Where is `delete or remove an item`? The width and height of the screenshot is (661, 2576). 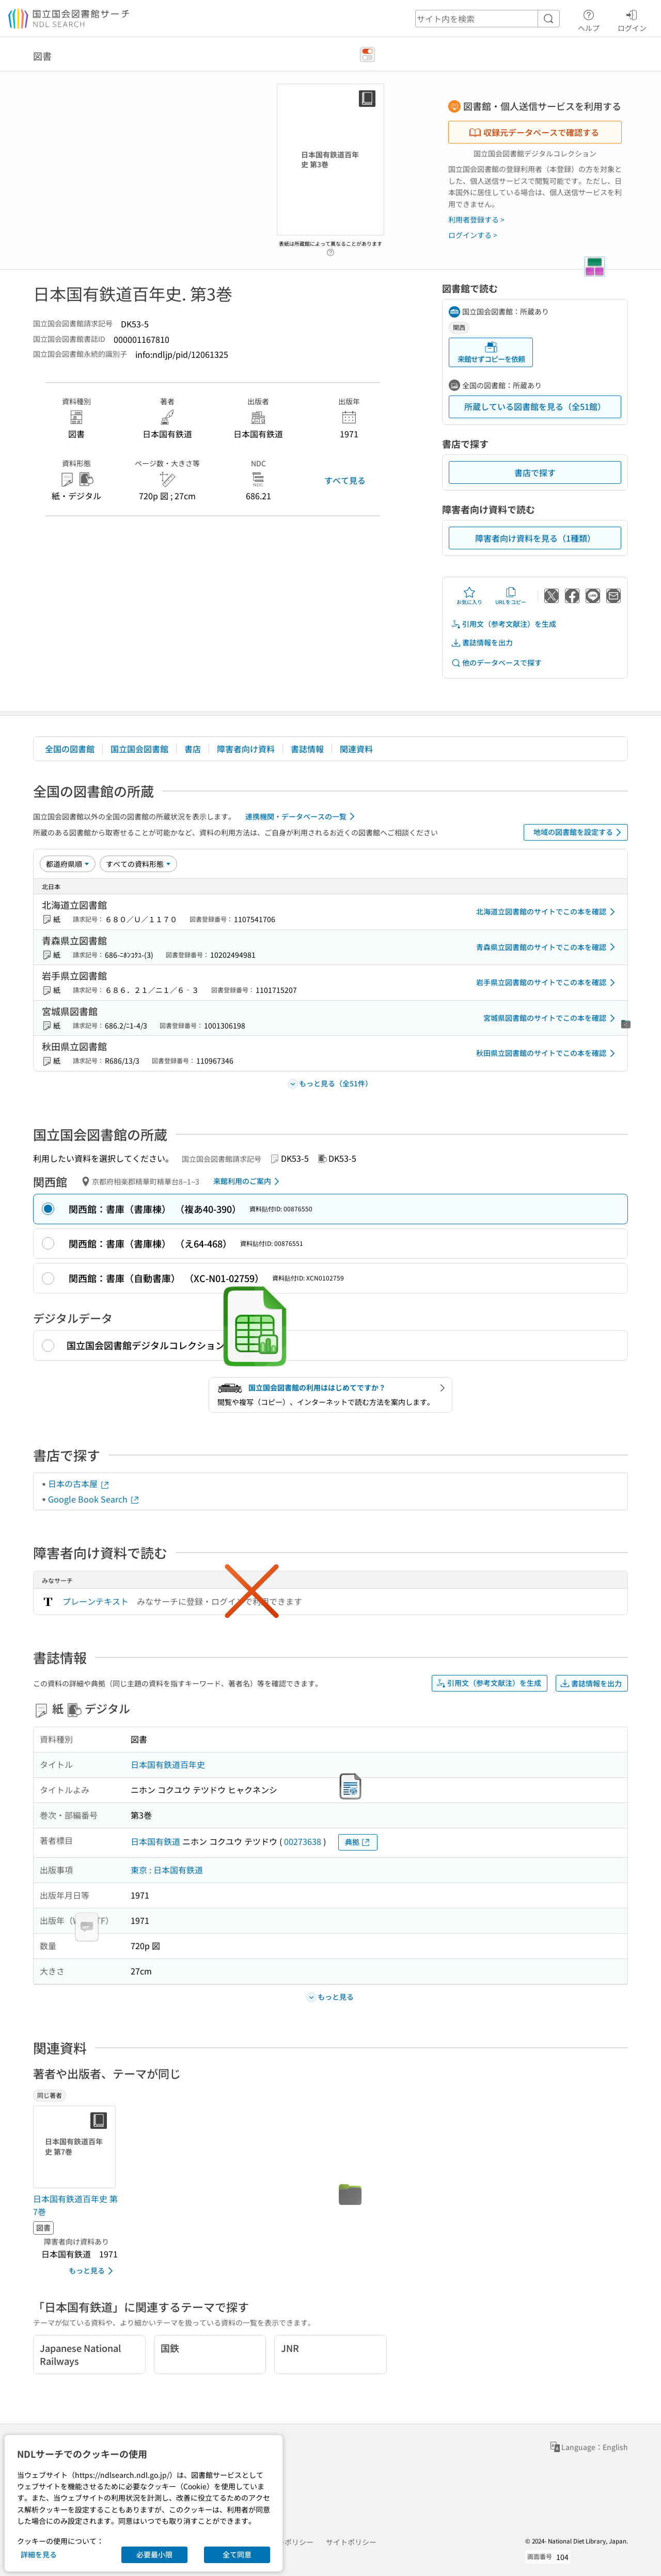
delete or remove an item is located at coordinates (251, 1591).